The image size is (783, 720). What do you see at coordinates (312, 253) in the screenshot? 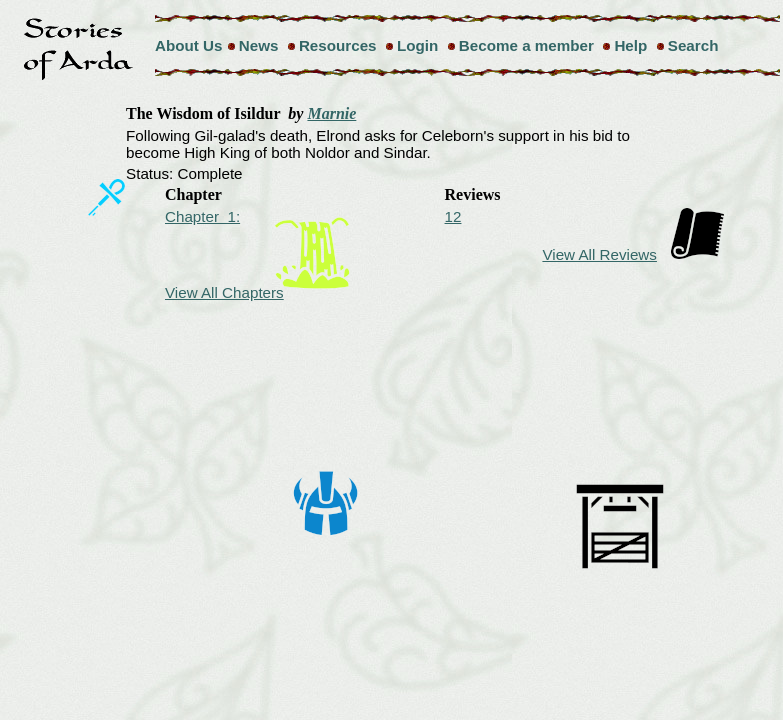
I see `view waterfall location or landmark` at bounding box center [312, 253].